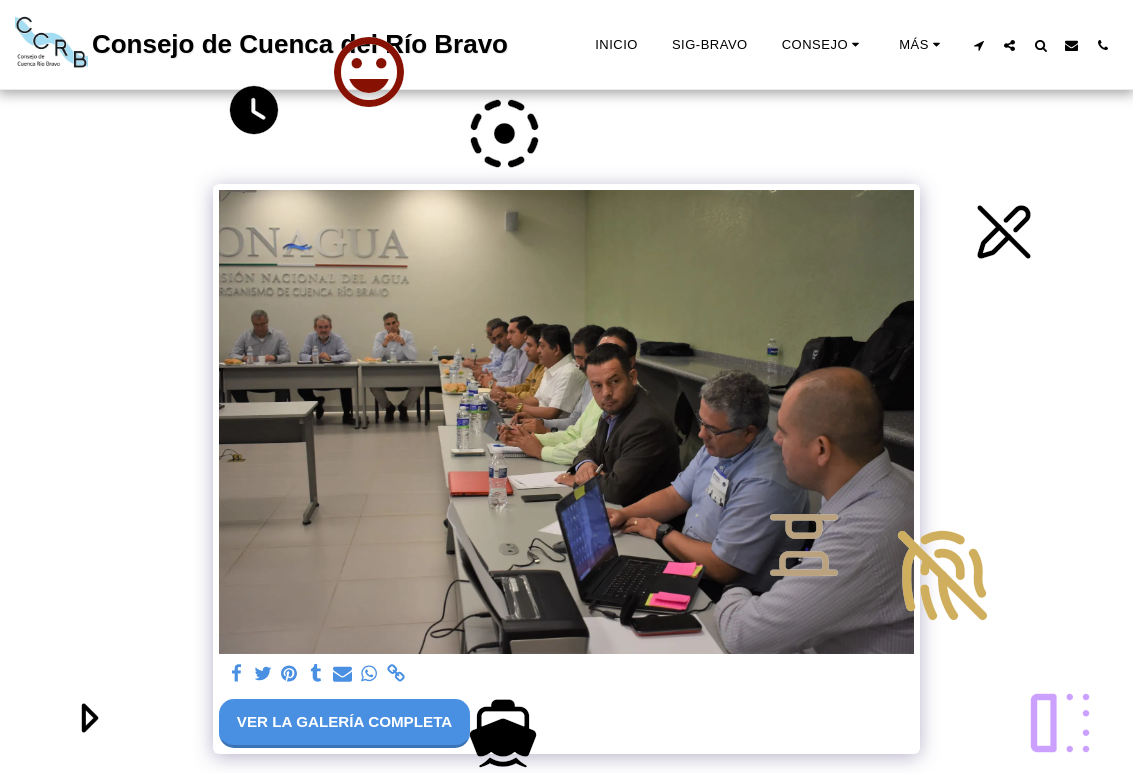 This screenshot has width=1133, height=773. I want to click on disable fingerprint authentication, so click(942, 575).